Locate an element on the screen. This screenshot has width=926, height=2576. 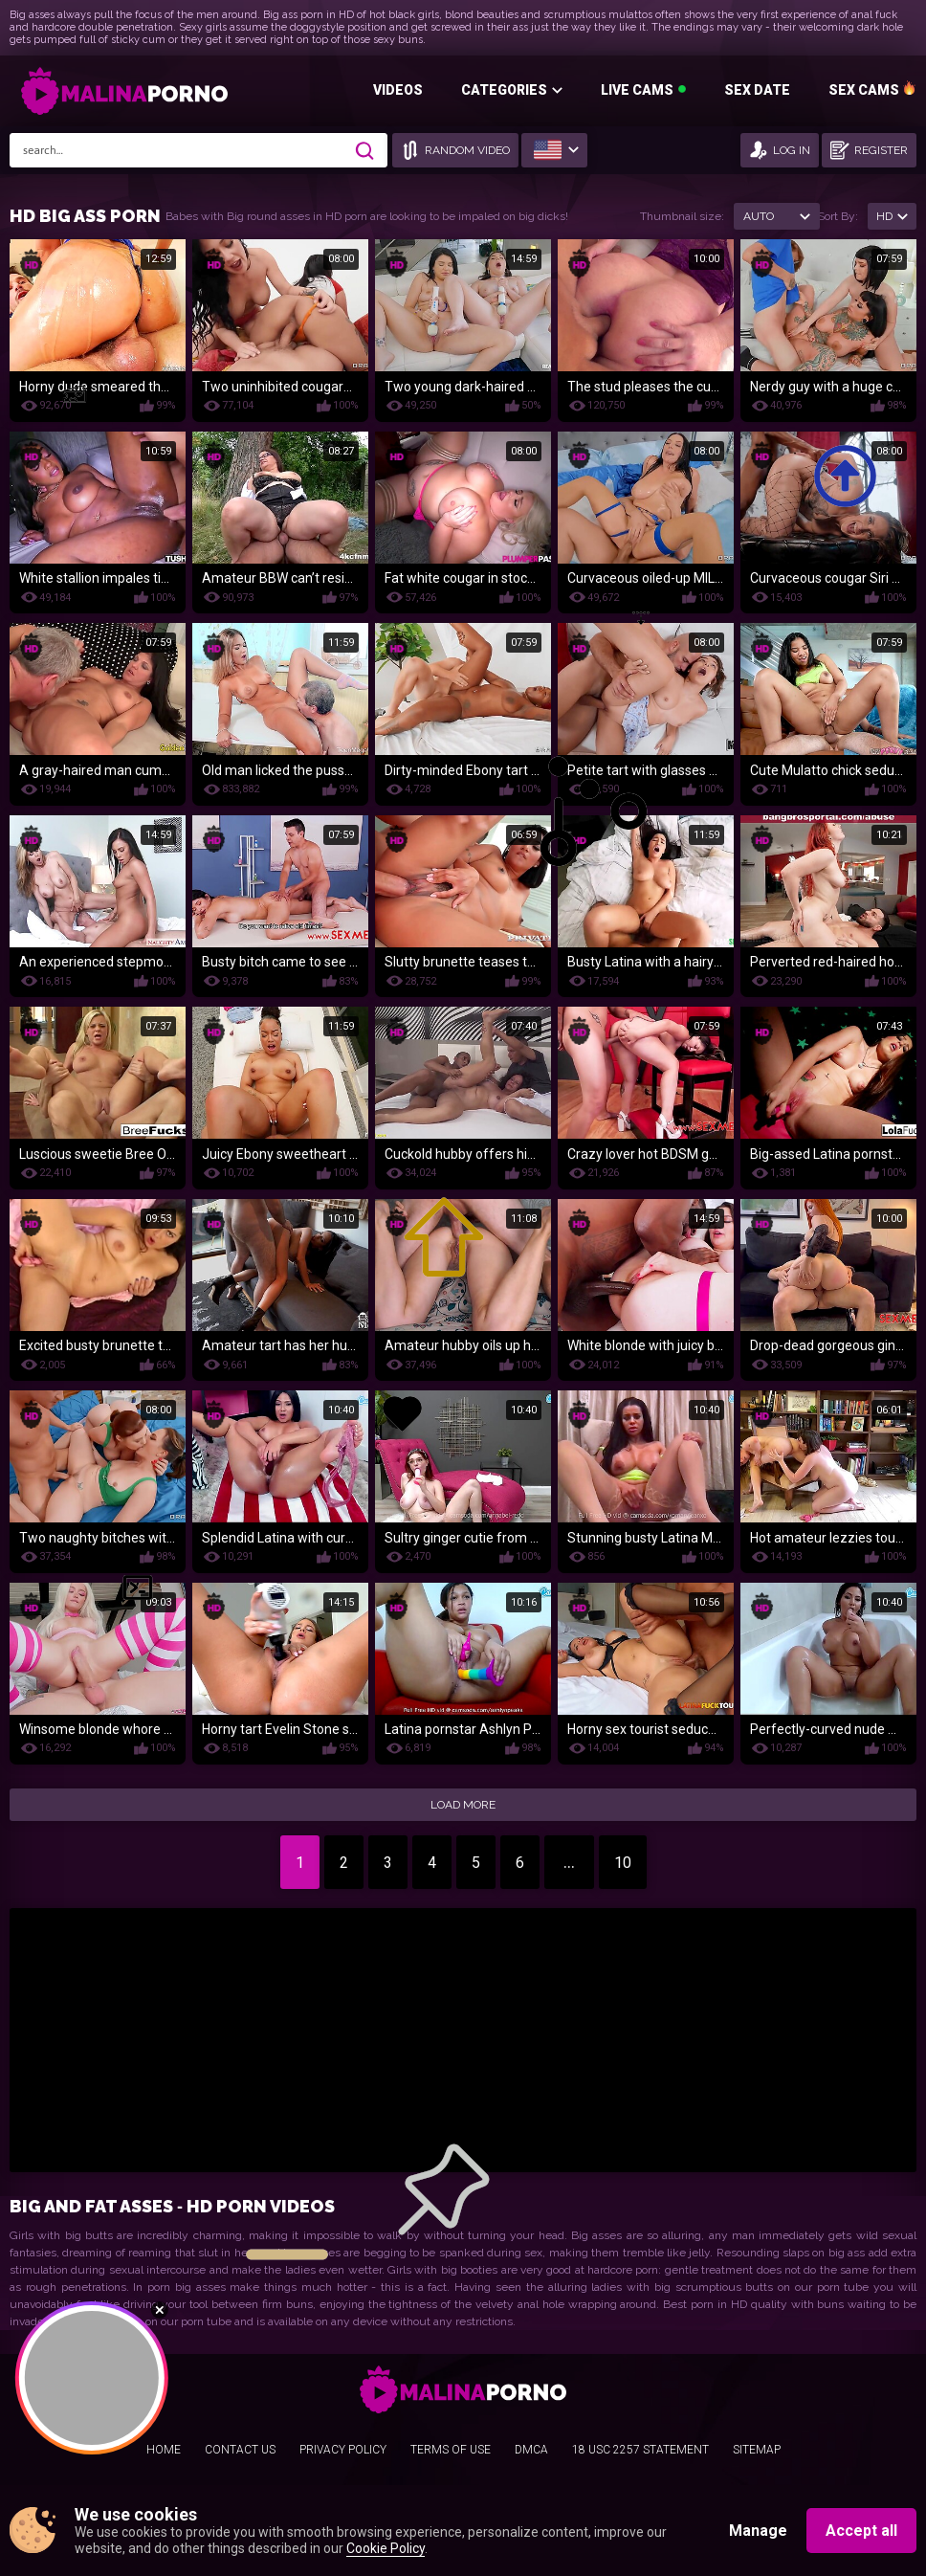
scroll to top of page is located at coordinates (845, 476).